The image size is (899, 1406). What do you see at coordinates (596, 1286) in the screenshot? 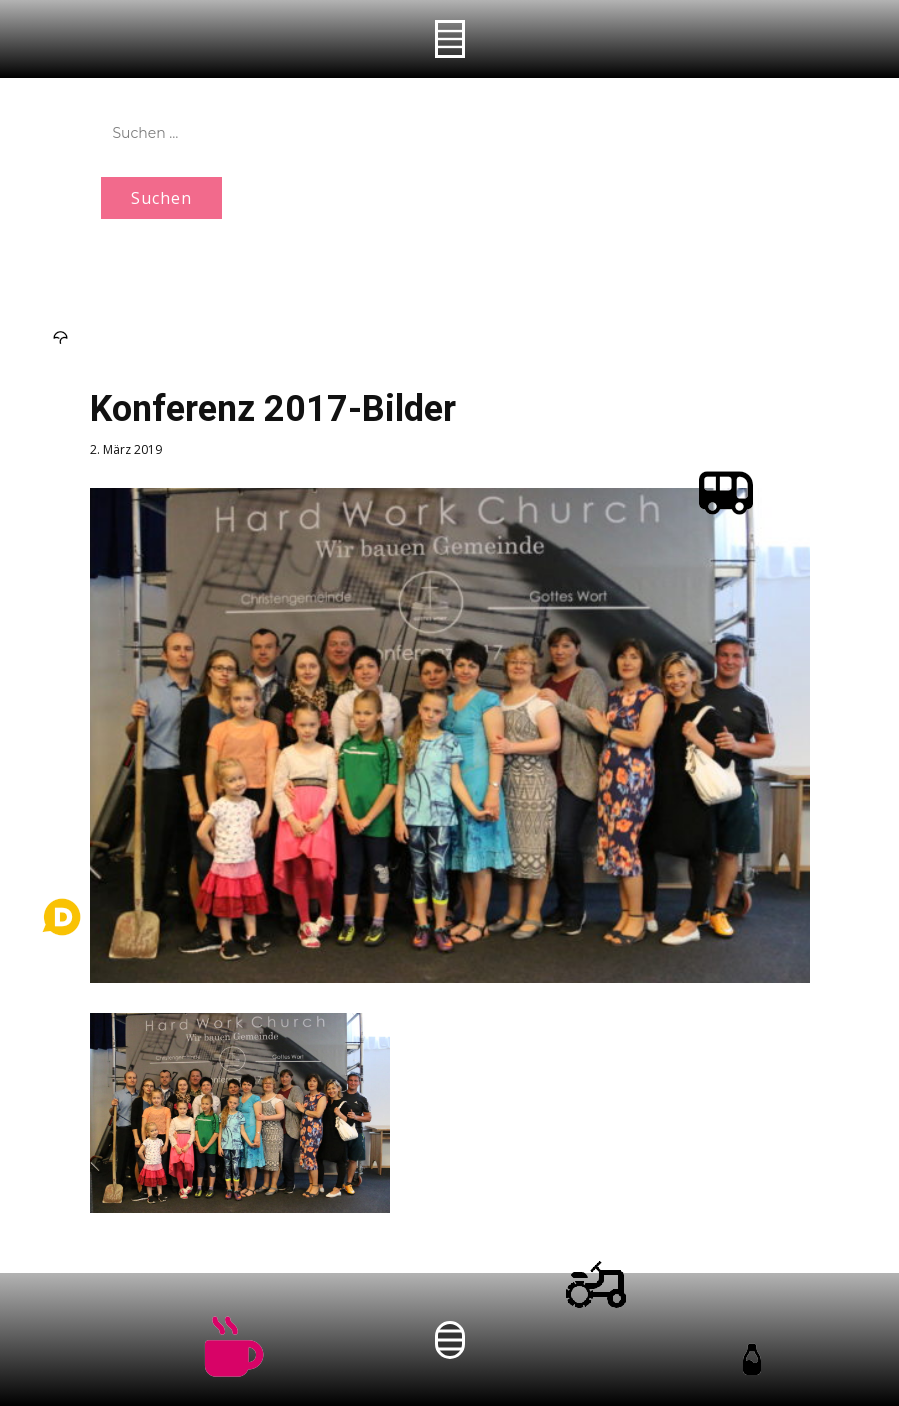
I see `access agriculture or farming features` at bounding box center [596, 1286].